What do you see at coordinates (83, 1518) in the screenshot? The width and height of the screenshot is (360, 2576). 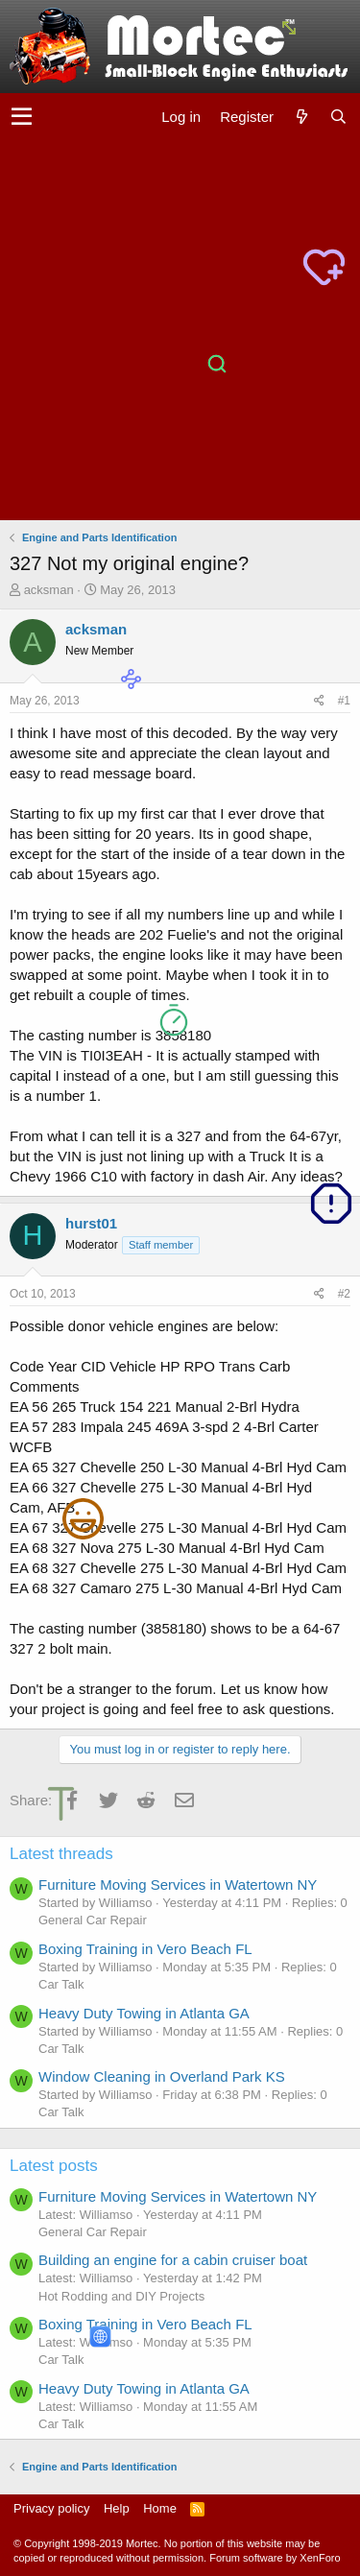 I see `react with laughter to a message` at bounding box center [83, 1518].